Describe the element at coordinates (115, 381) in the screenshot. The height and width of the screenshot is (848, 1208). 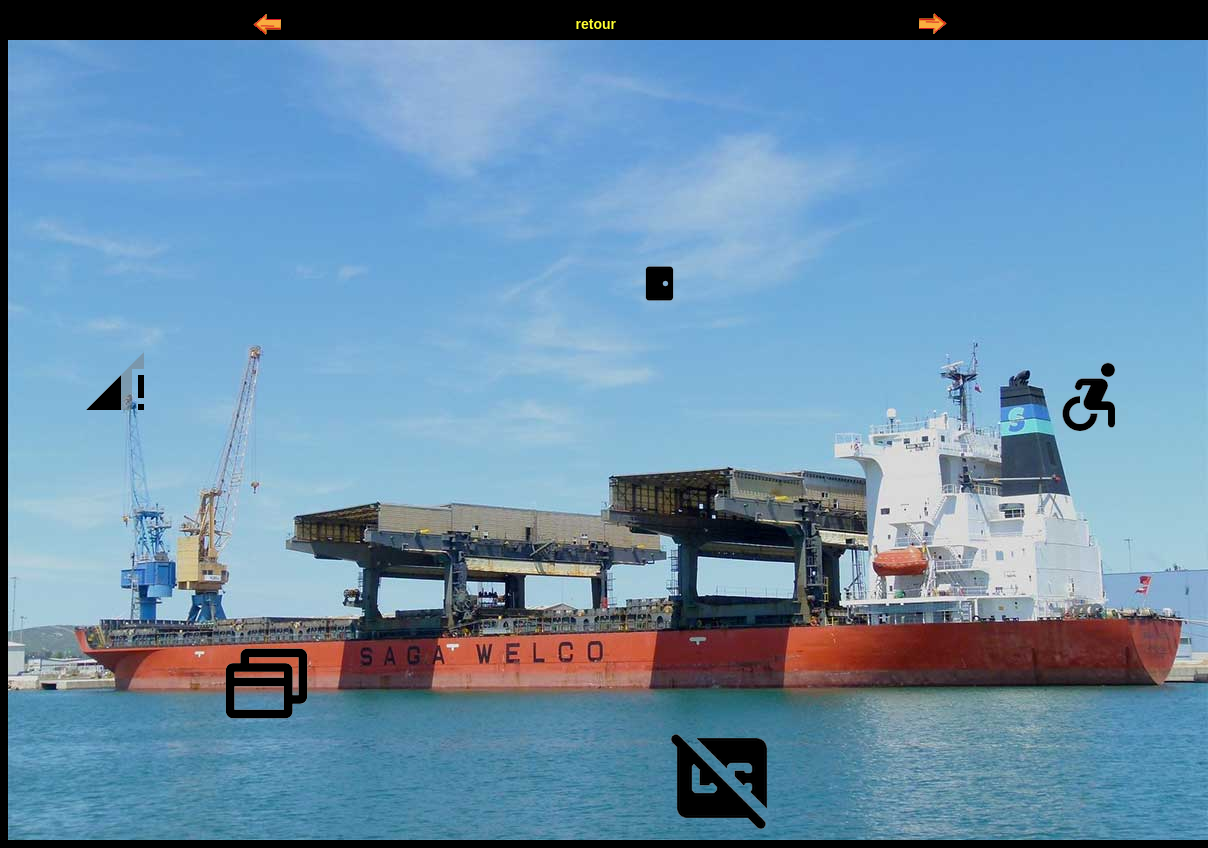
I see `indicates weak cellular signal with no internet connection` at that location.